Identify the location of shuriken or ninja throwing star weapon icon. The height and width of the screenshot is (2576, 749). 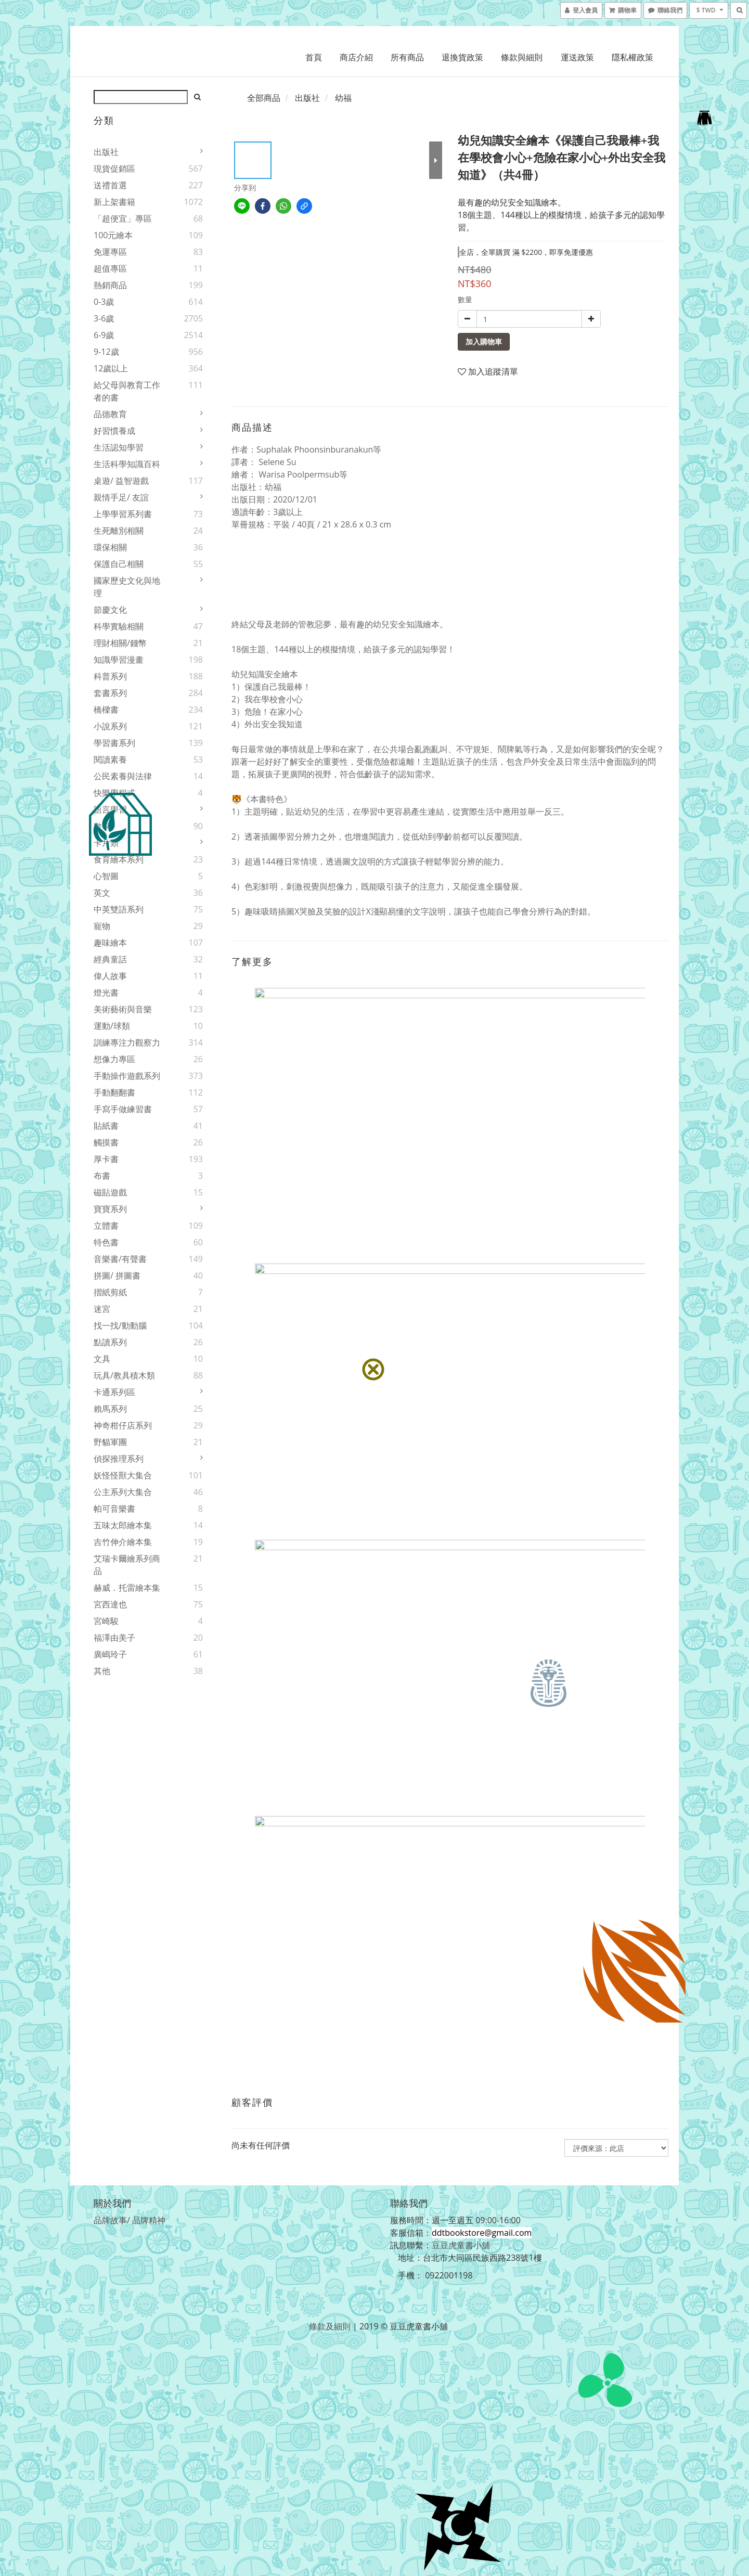
(458, 2528).